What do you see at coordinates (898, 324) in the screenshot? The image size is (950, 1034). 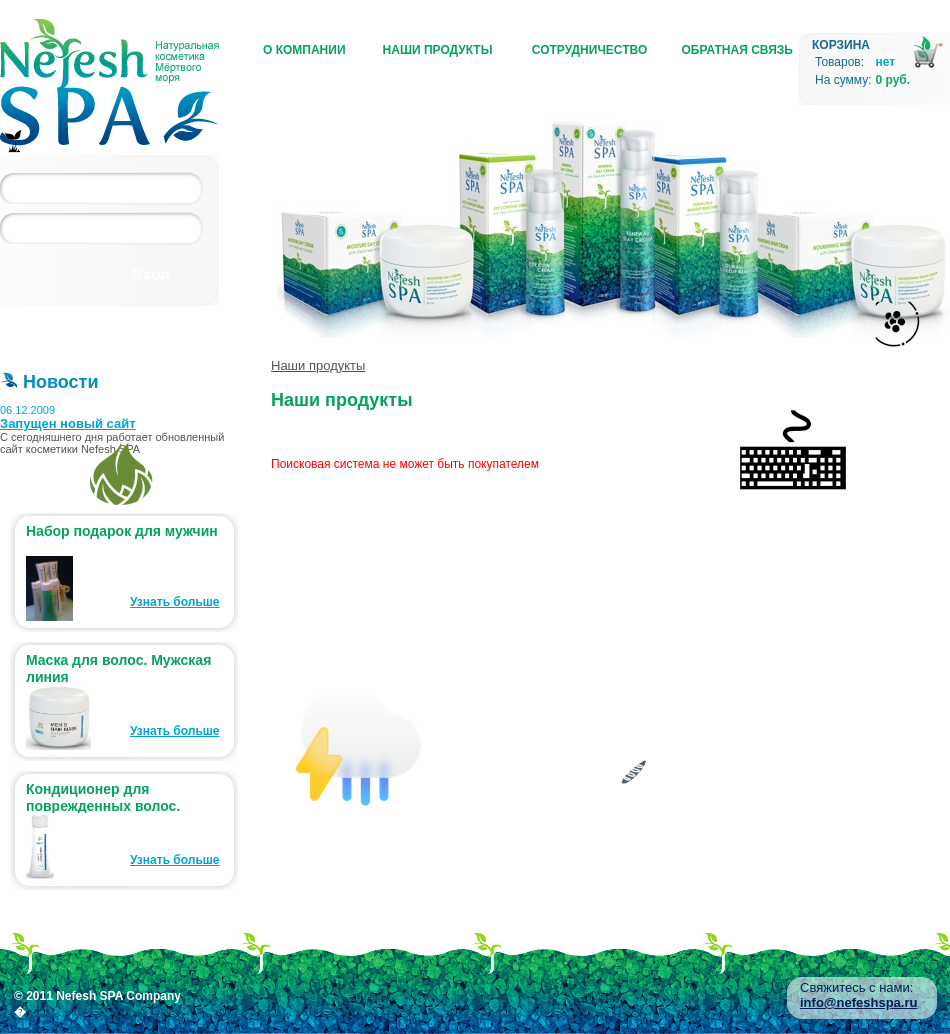 I see `access atomic or molecular simulation settings` at bounding box center [898, 324].